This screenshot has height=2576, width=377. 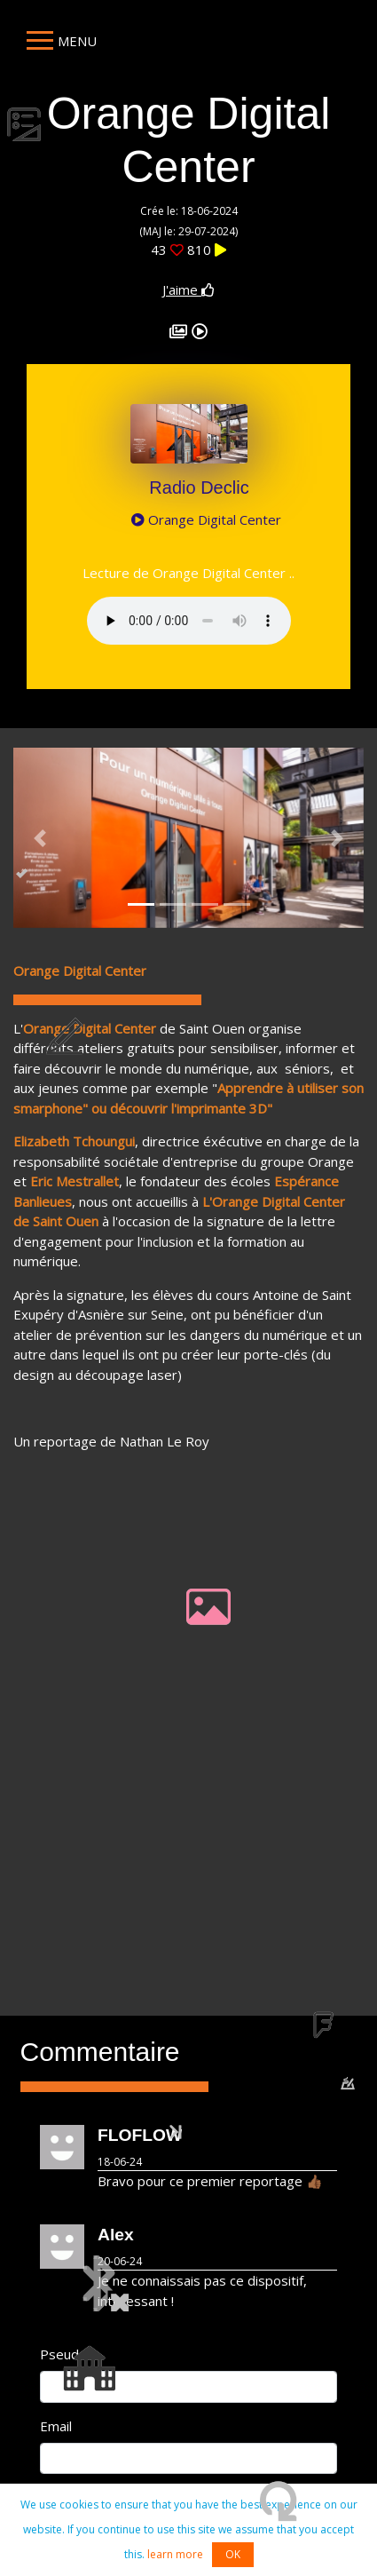 What do you see at coordinates (348, 2083) in the screenshot?
I see `connect a drawing tablet or stylus input device` at bounding box center [348, 2083].